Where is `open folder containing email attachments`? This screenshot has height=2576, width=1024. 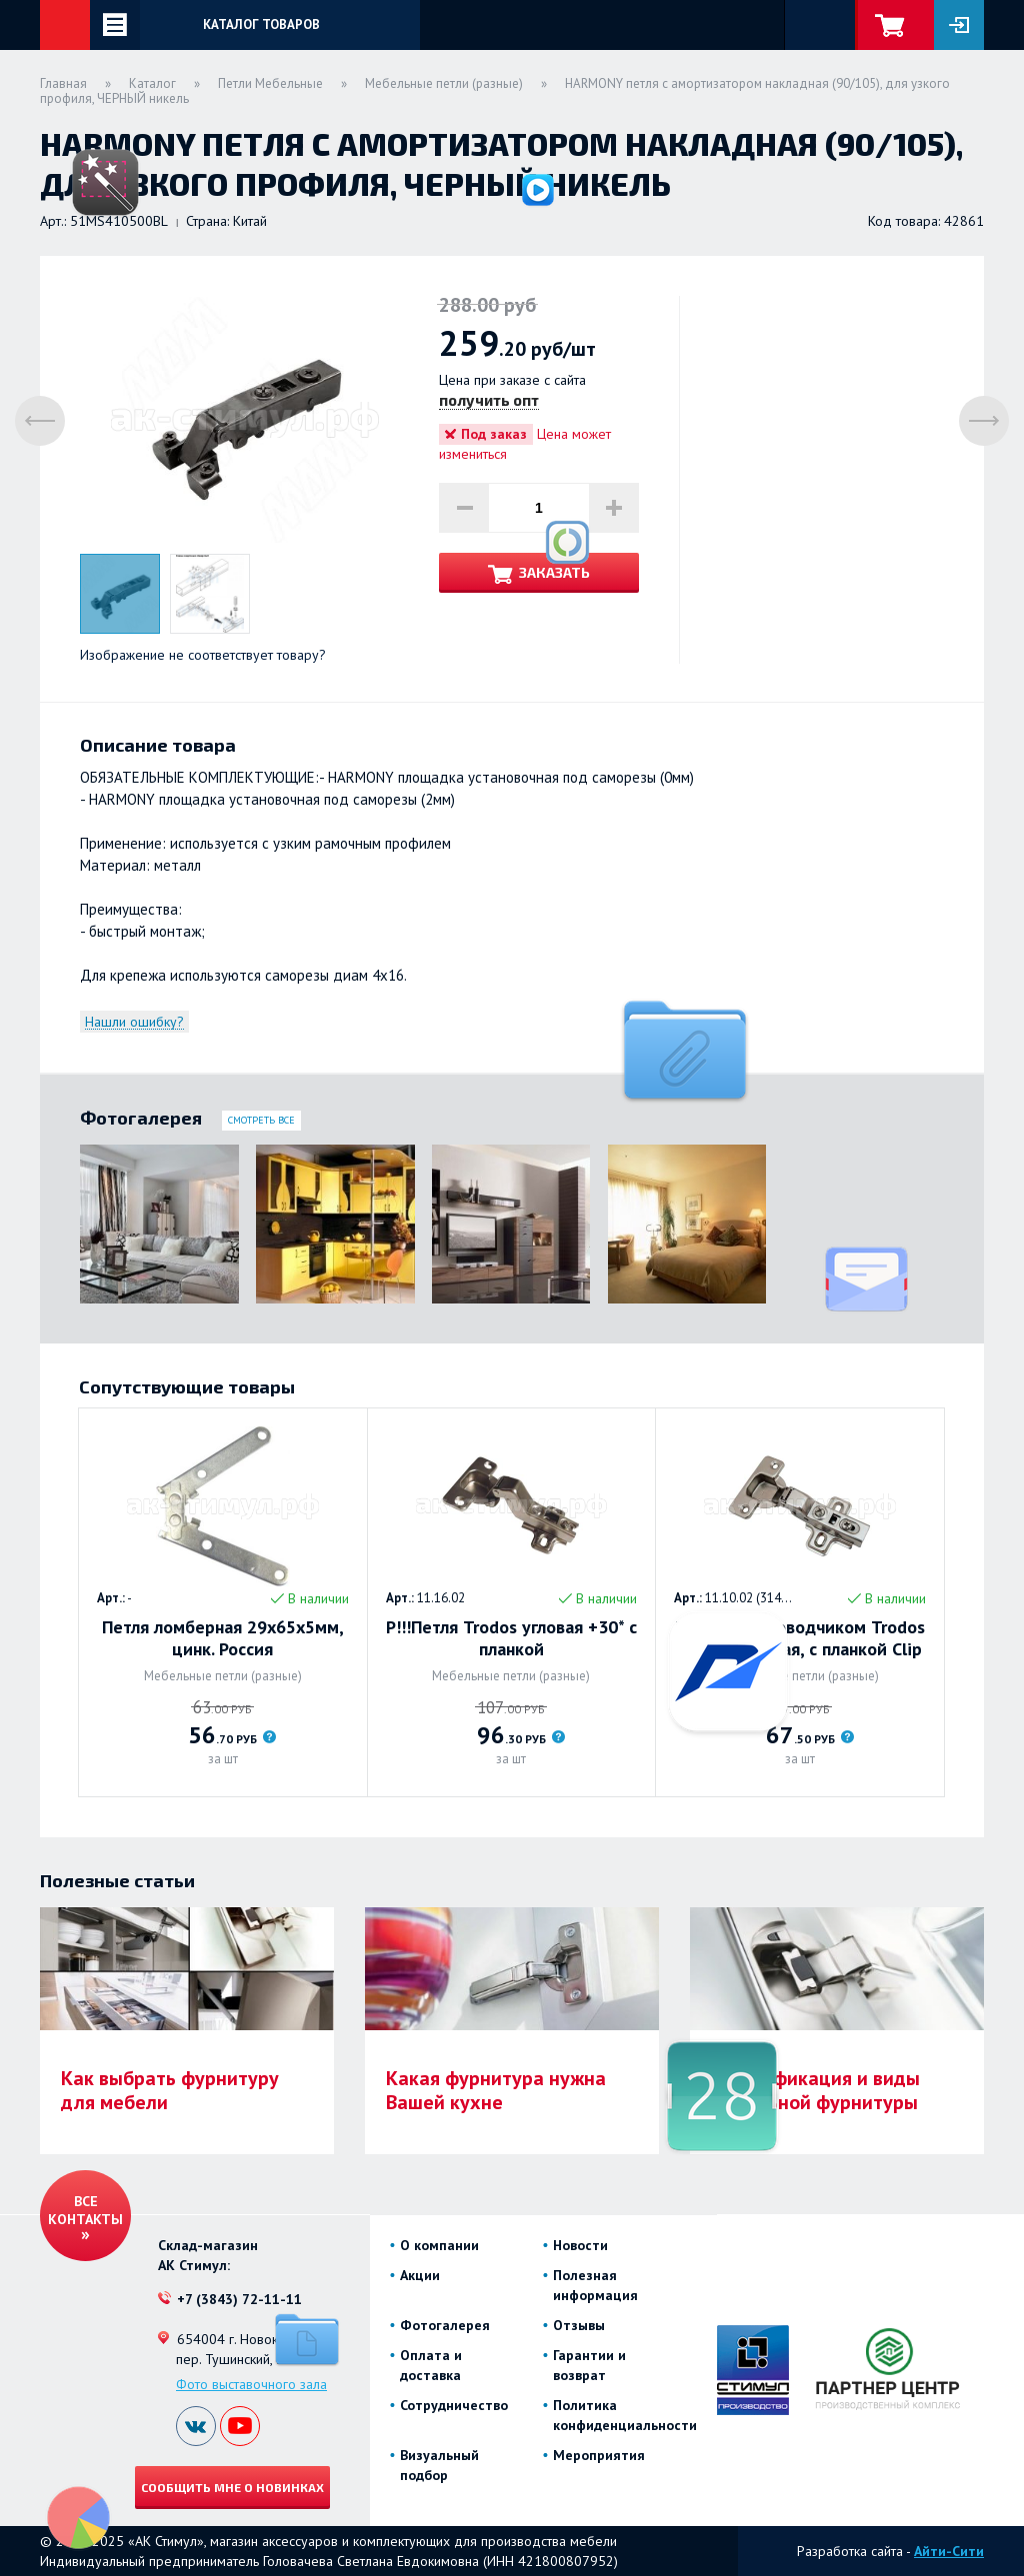 open folder containing email attachments is located at coordinates (685, 1050).